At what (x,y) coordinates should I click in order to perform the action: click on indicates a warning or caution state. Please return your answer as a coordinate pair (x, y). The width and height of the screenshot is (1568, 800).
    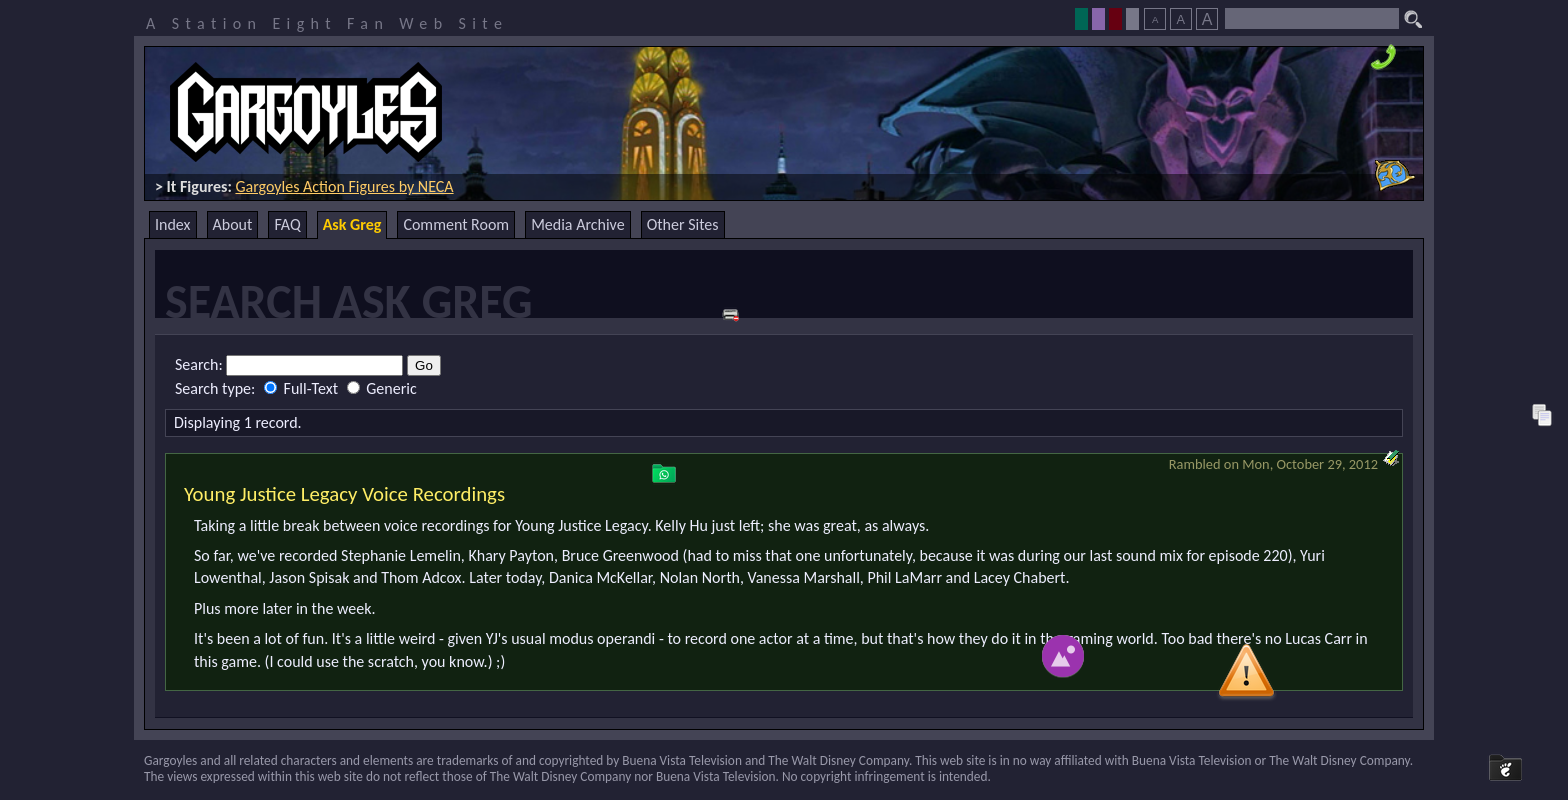
    Looking at the image, I should click on (1246, 672).